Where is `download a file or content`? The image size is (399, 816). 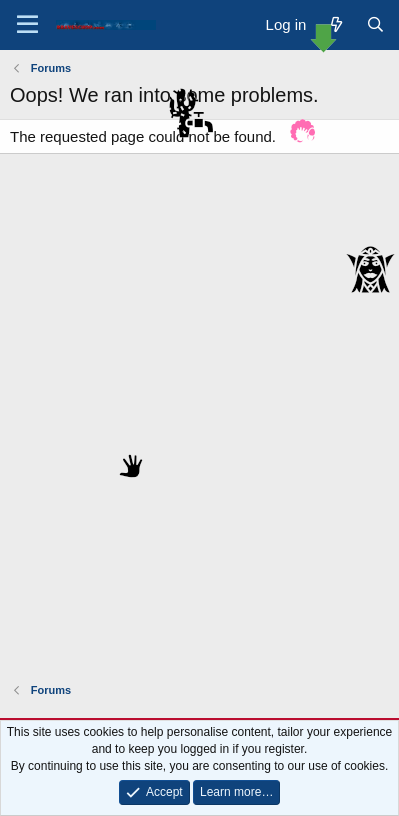
download a file or content is located at coordinates (323, 38).